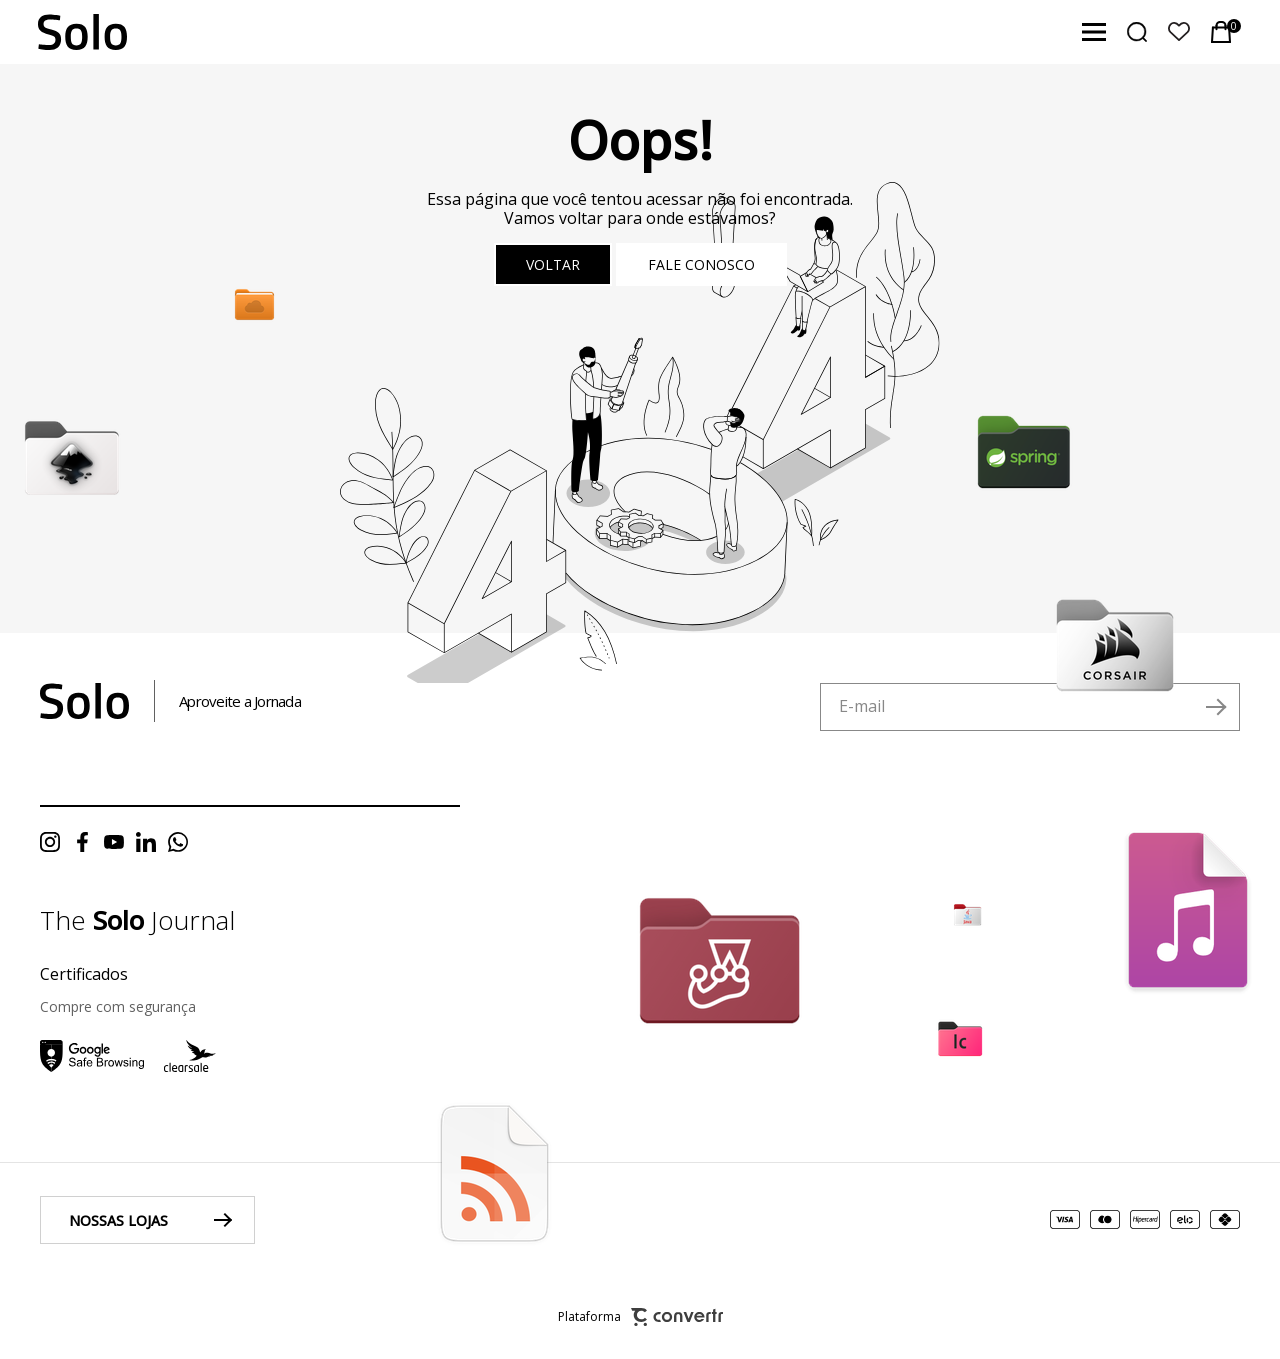  What do you see at coordinates (254, 304) in the screenshot?
I see `access cloud-synced files and folders` at bounding box center [254, 304].